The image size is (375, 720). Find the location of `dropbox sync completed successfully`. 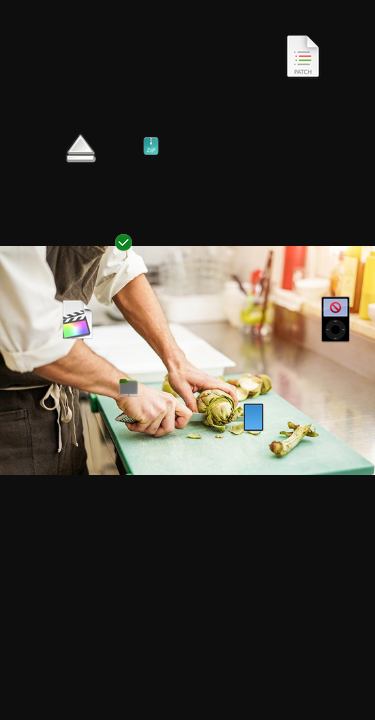

dropbox sync completed successfully is located at coordinates (123, 242).